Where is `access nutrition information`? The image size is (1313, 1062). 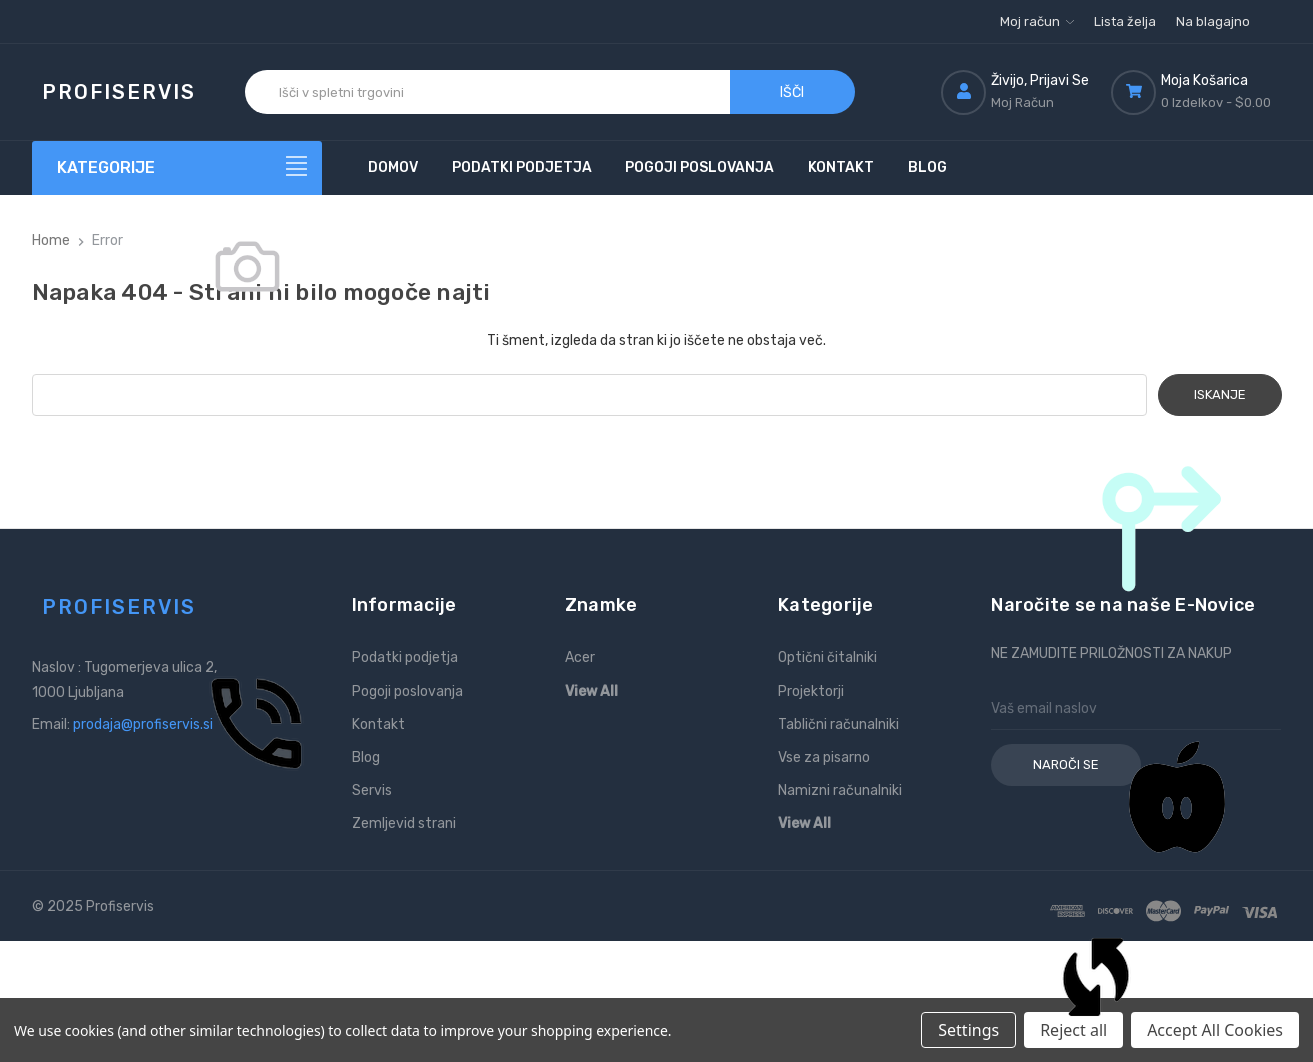 access nutrition information is located at coordinates (1177, 797).